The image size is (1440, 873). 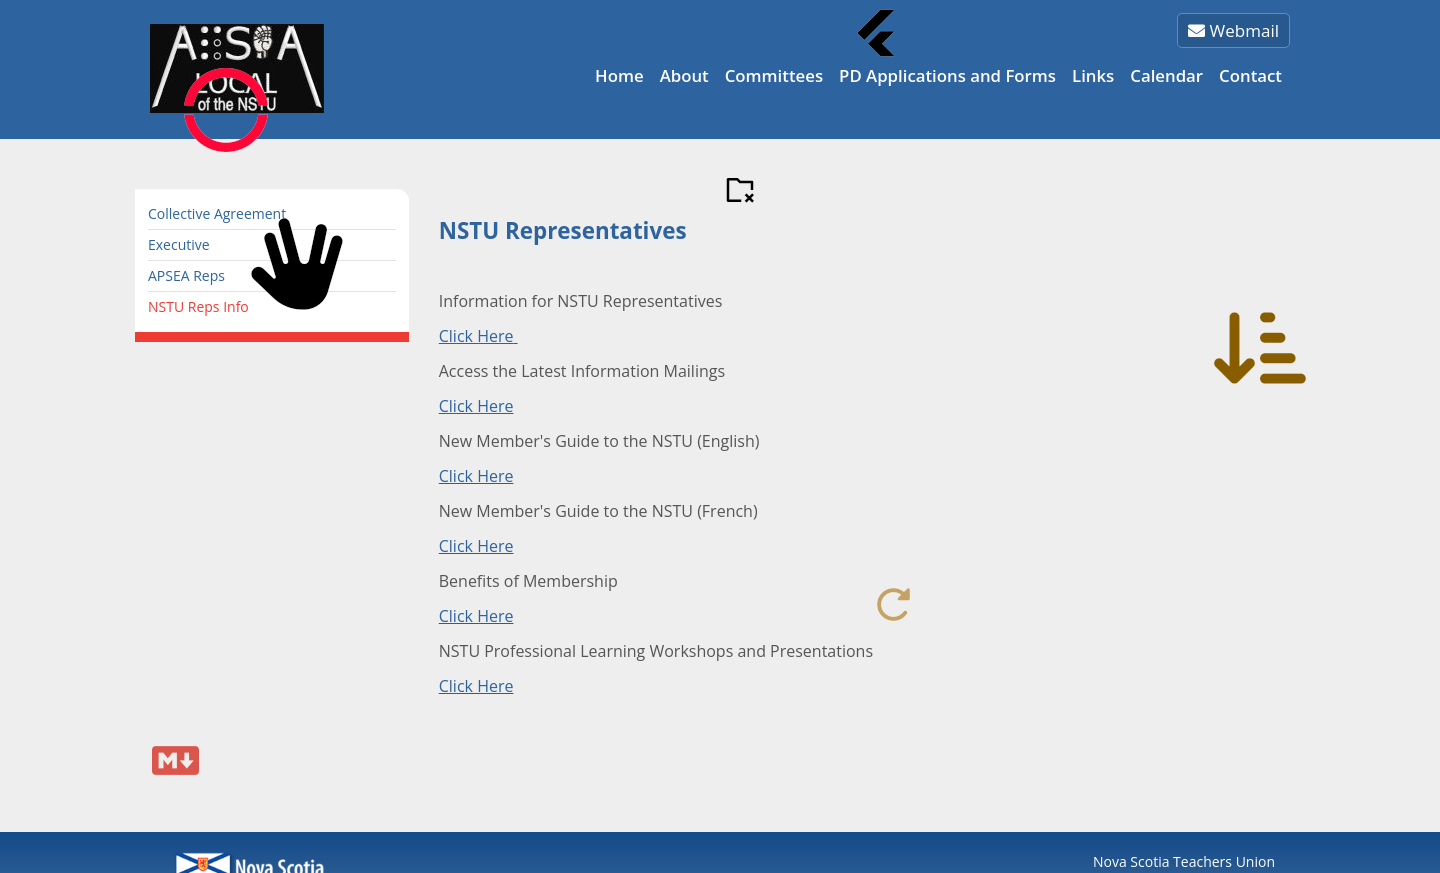 What do you see at coordinates (876, 33) in the screenshot?
I see `flutter framework logo` at bounding box center [876, 33].